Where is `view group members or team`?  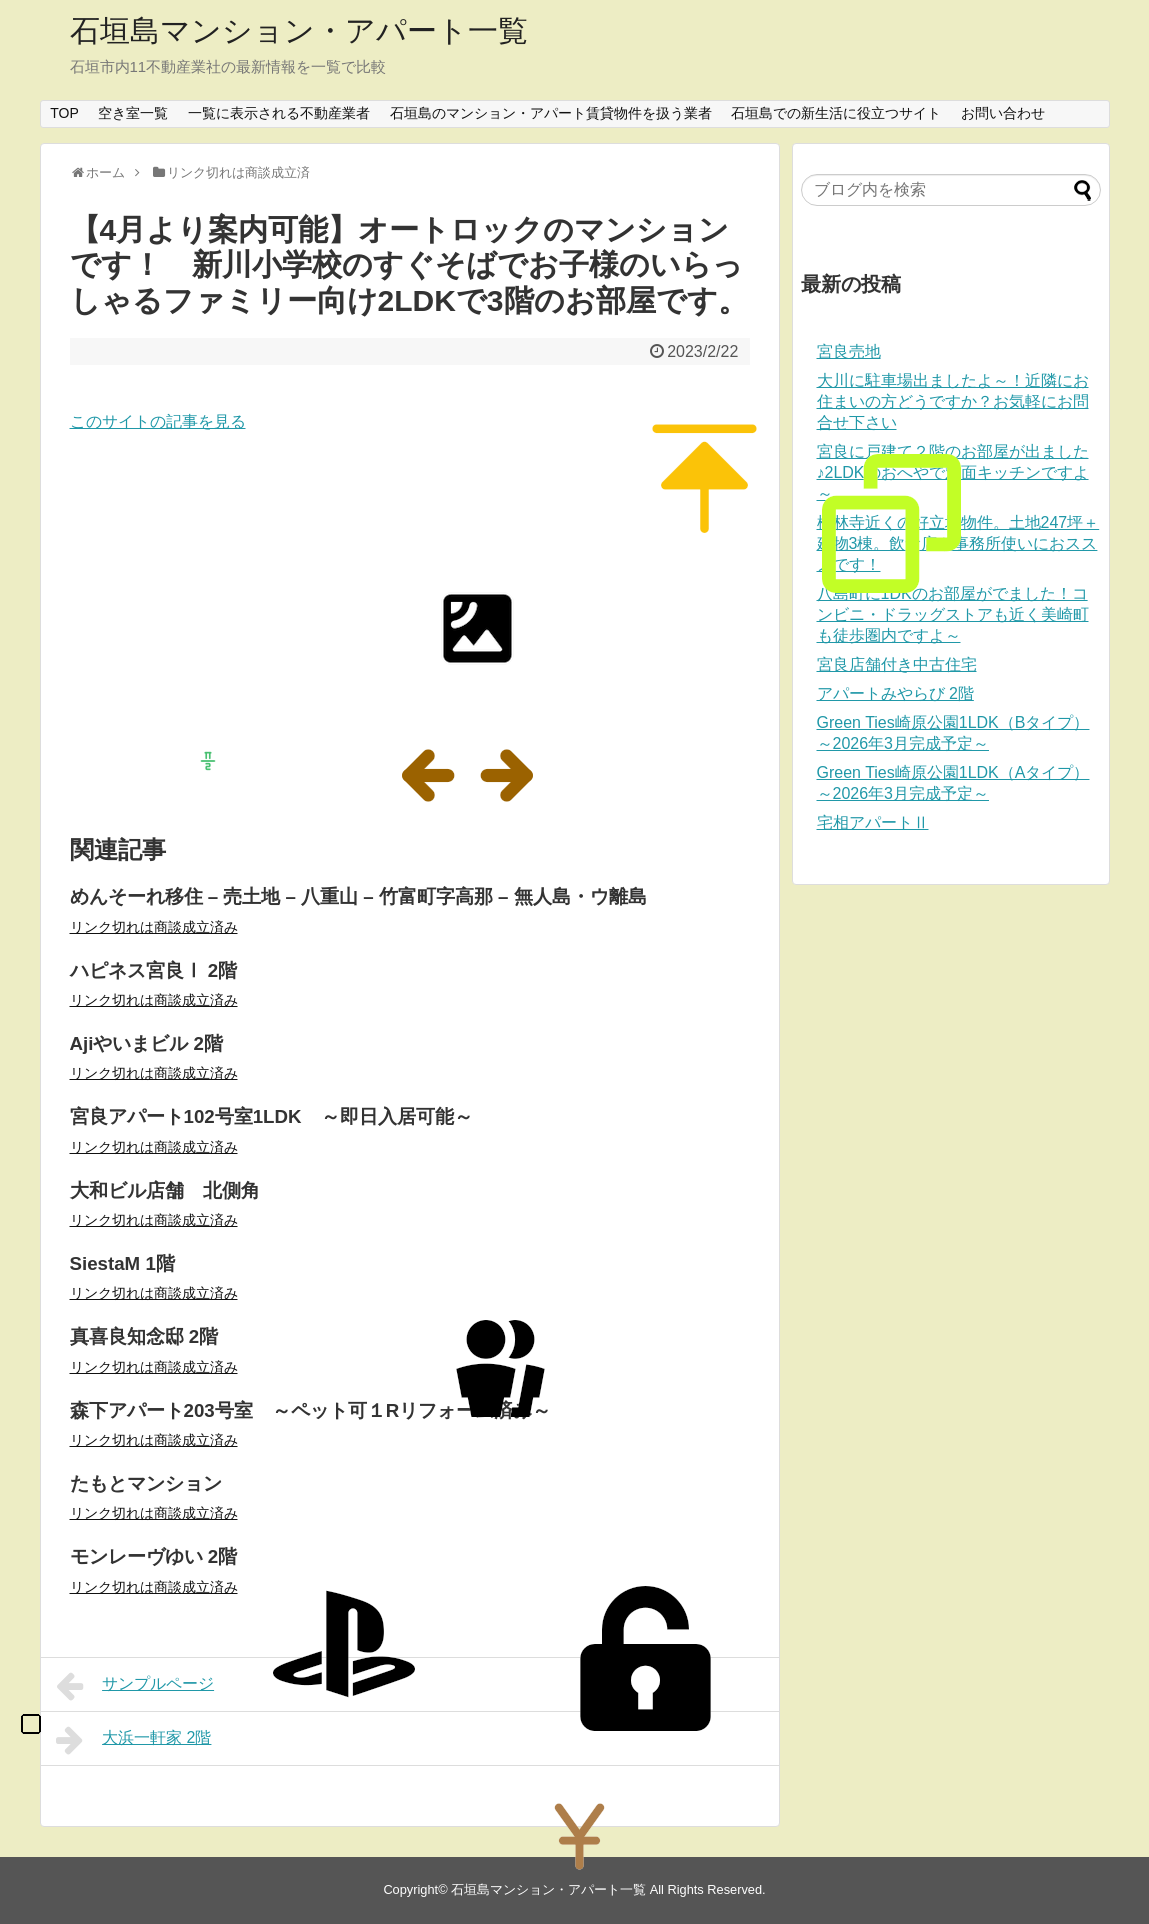 view group members or team is located at coordinates (500, 1368).